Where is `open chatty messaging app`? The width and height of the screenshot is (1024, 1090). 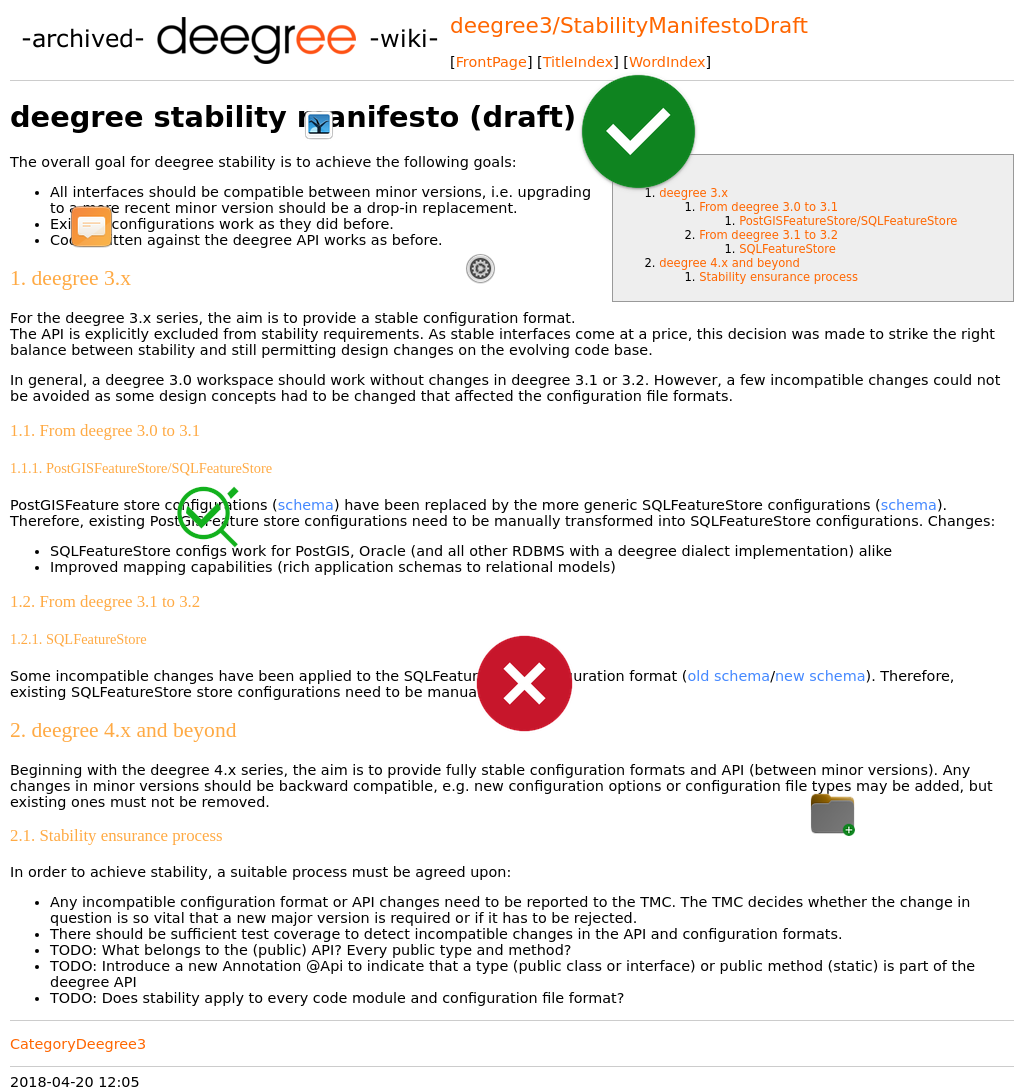
open chatty messaging app is located at coordinates (91, 226).